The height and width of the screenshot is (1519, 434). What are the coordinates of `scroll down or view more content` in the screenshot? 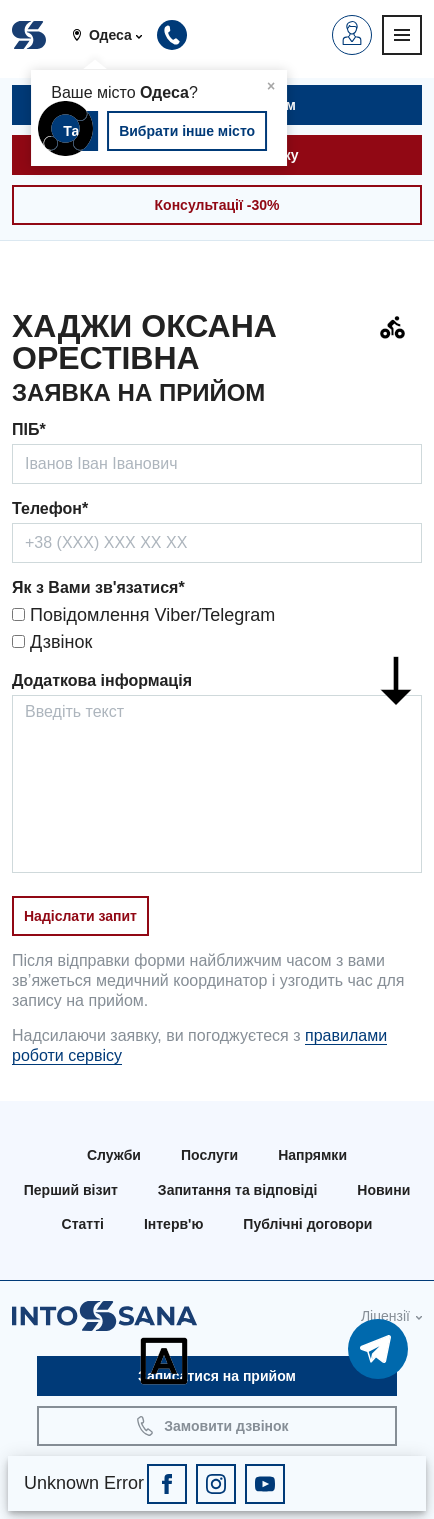 It's located at (396, 681).